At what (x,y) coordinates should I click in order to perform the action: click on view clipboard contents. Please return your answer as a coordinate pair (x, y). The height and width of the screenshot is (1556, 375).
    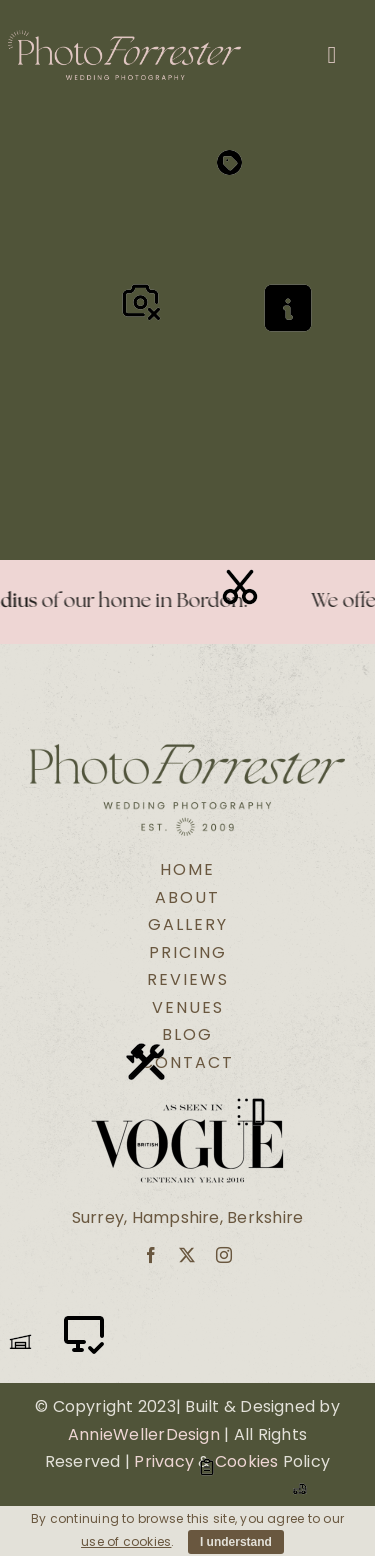
    Looking at the image, I should click on (207, 1467).